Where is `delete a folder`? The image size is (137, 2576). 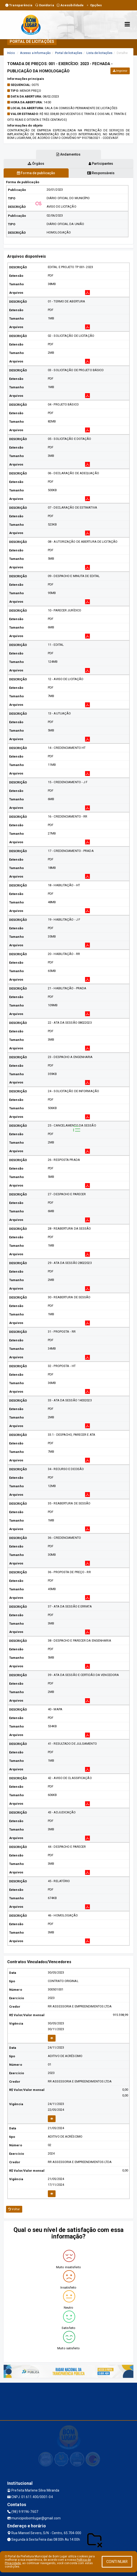
delete a folder is located at coordinates (94, 2539).